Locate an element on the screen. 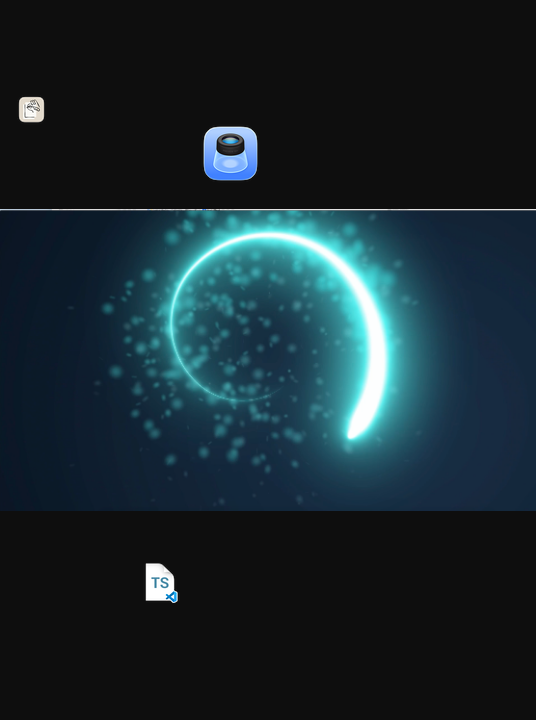 Image resolution: width=536 pixels, height=720 pixels. open preview app to view images and PDFs is located at coordinates (230, 153).